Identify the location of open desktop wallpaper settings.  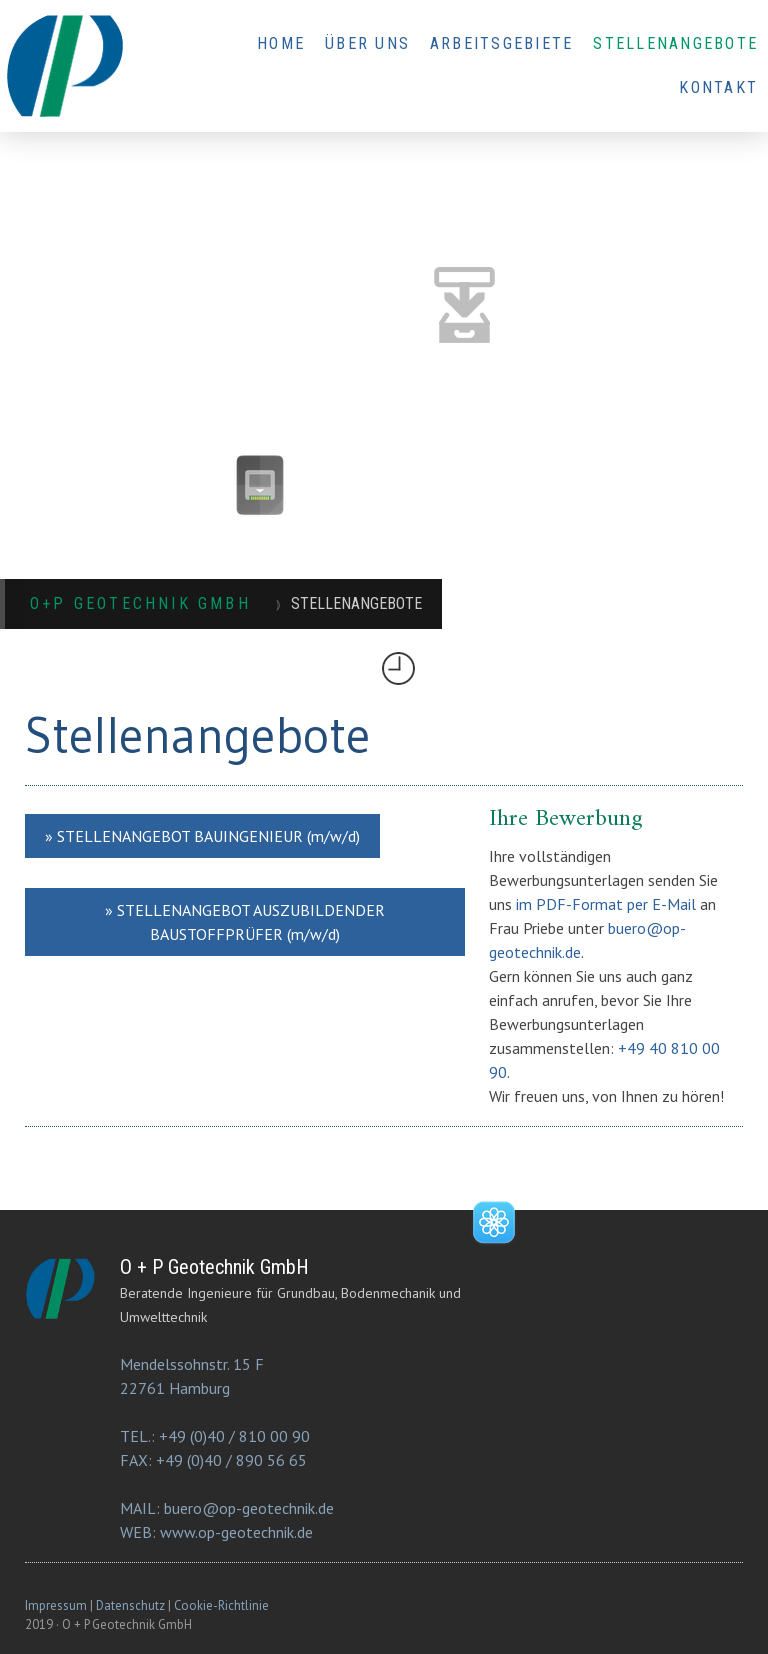
(494, 1223).